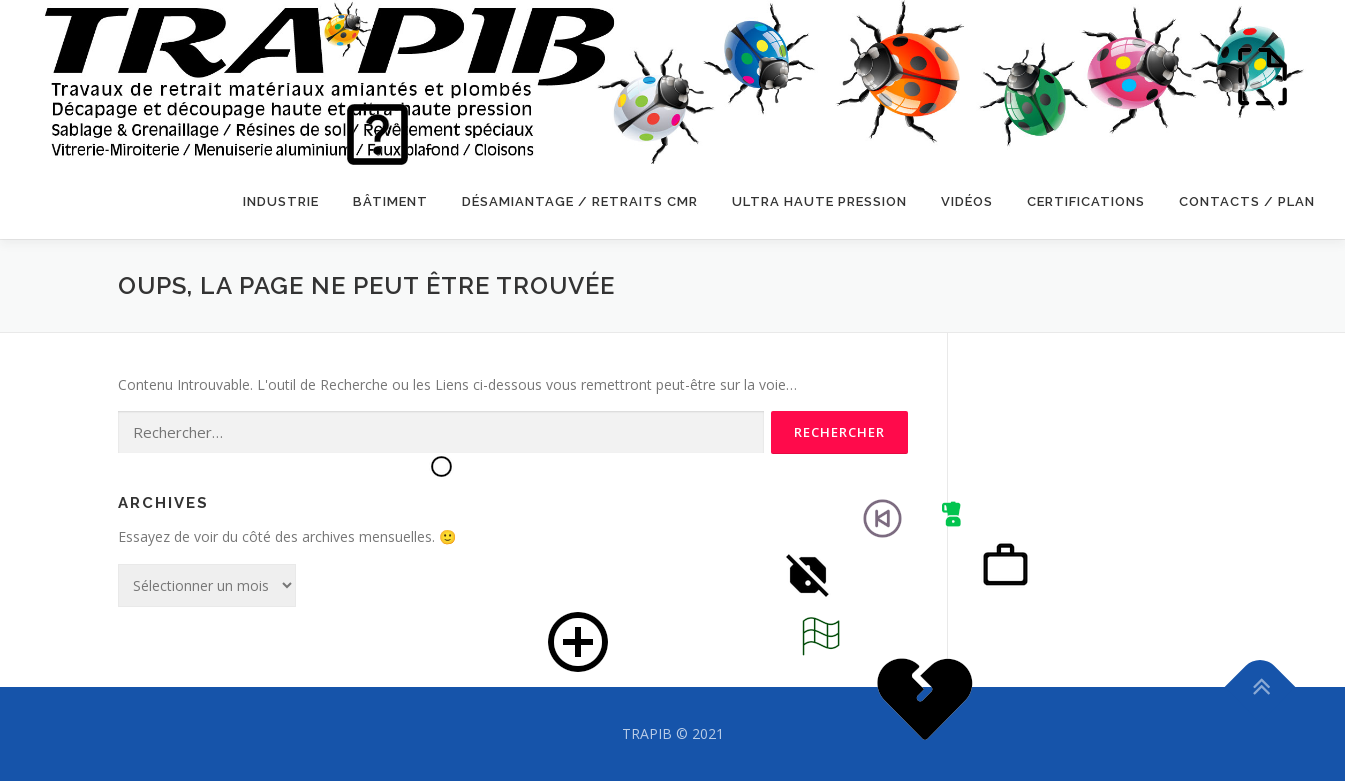 This screenshot has height=781, width=1345. Describe the element at coordinates (578, 642) in the screenshot. I see `add a new item` at that location.